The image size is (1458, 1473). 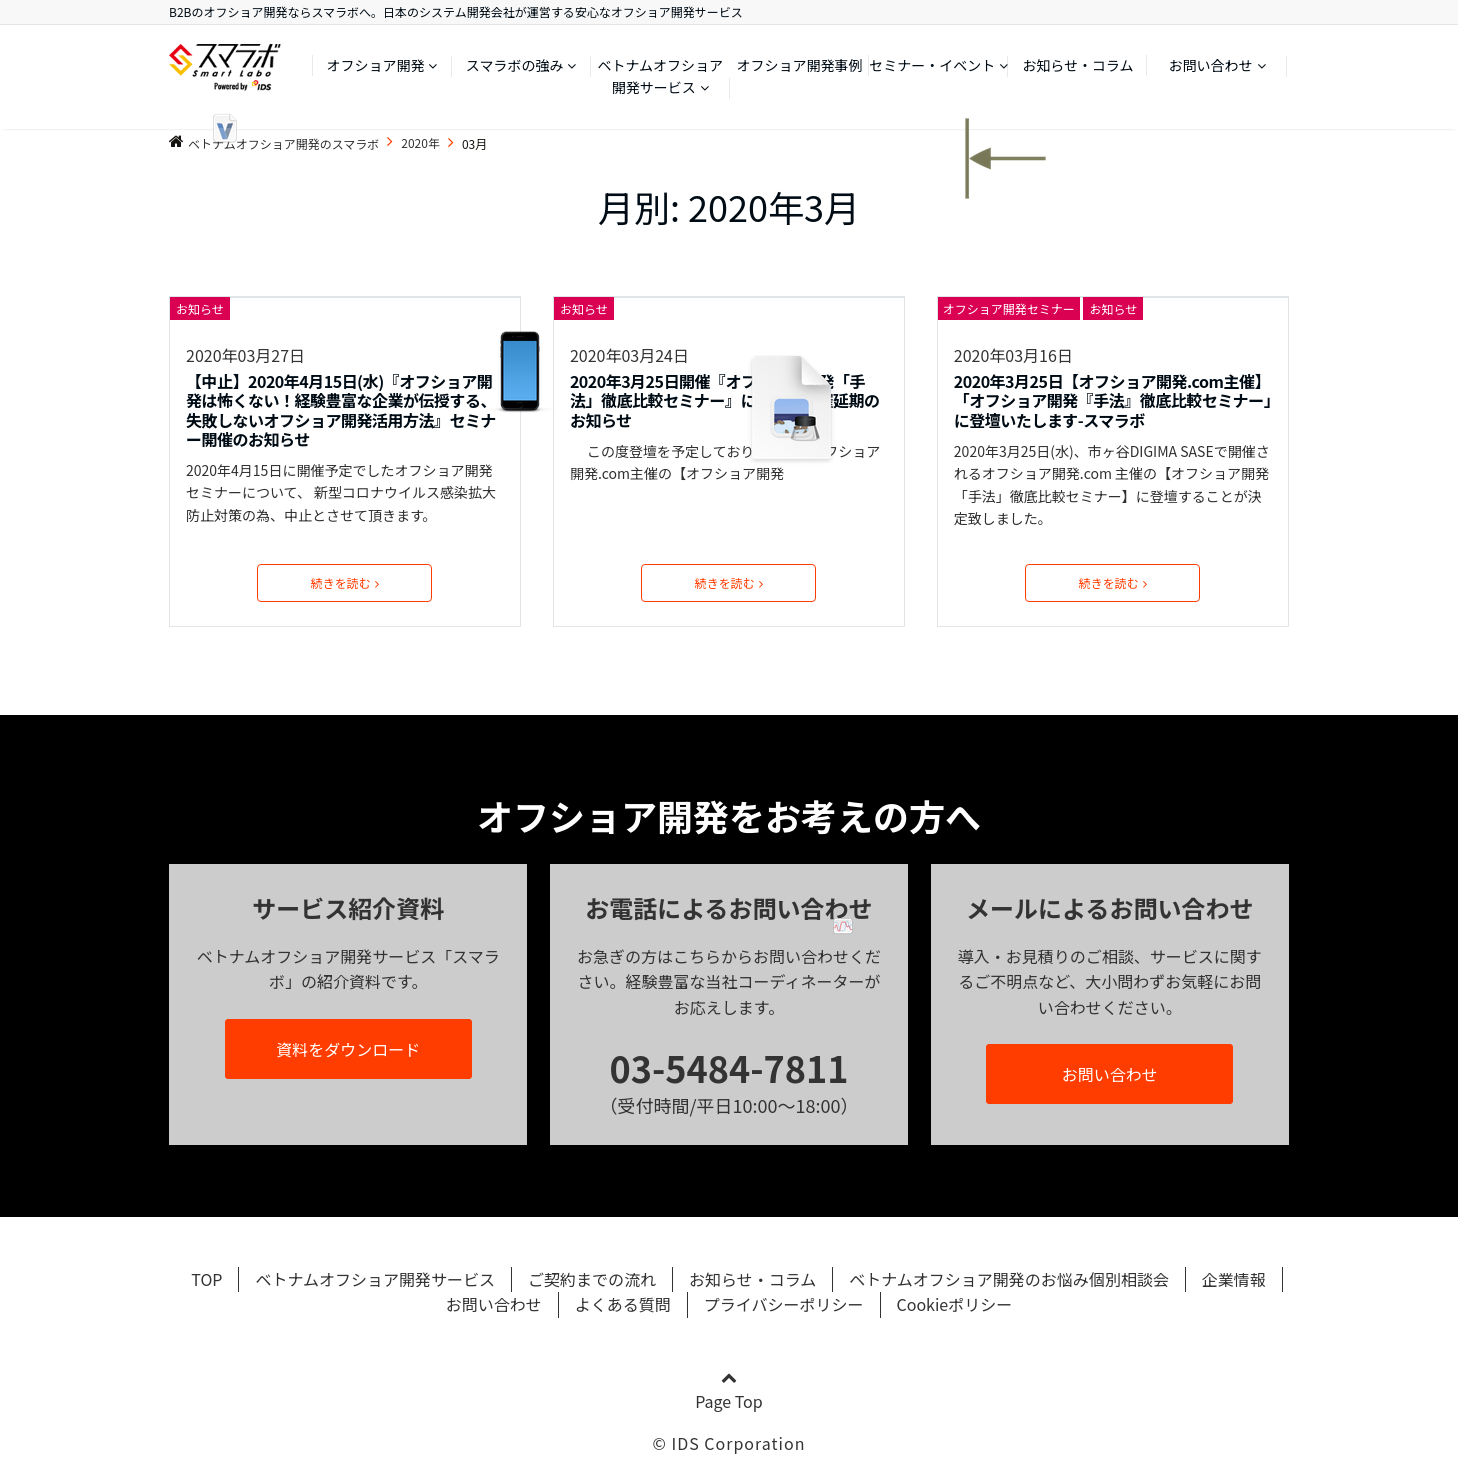 What do you see at coordinates (1005, 158) in the screenshot?
I see `go to the first item in a list or sequence` at bounding box center [1005, 158].